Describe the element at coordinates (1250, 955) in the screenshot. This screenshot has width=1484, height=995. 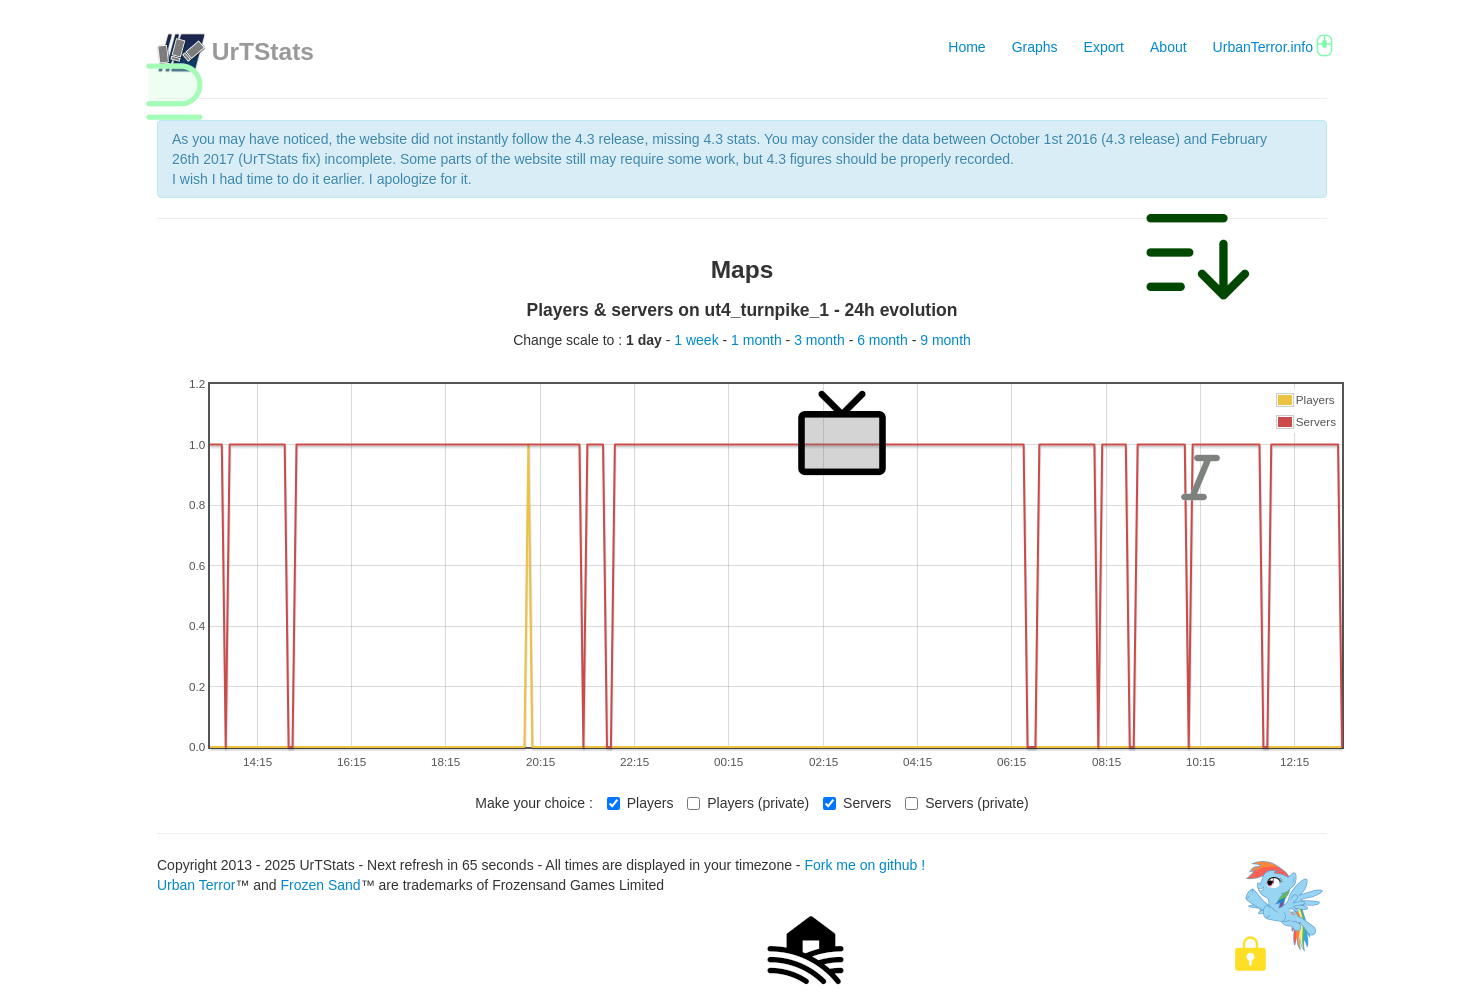
I see `access secure or encrypted content` at that location.